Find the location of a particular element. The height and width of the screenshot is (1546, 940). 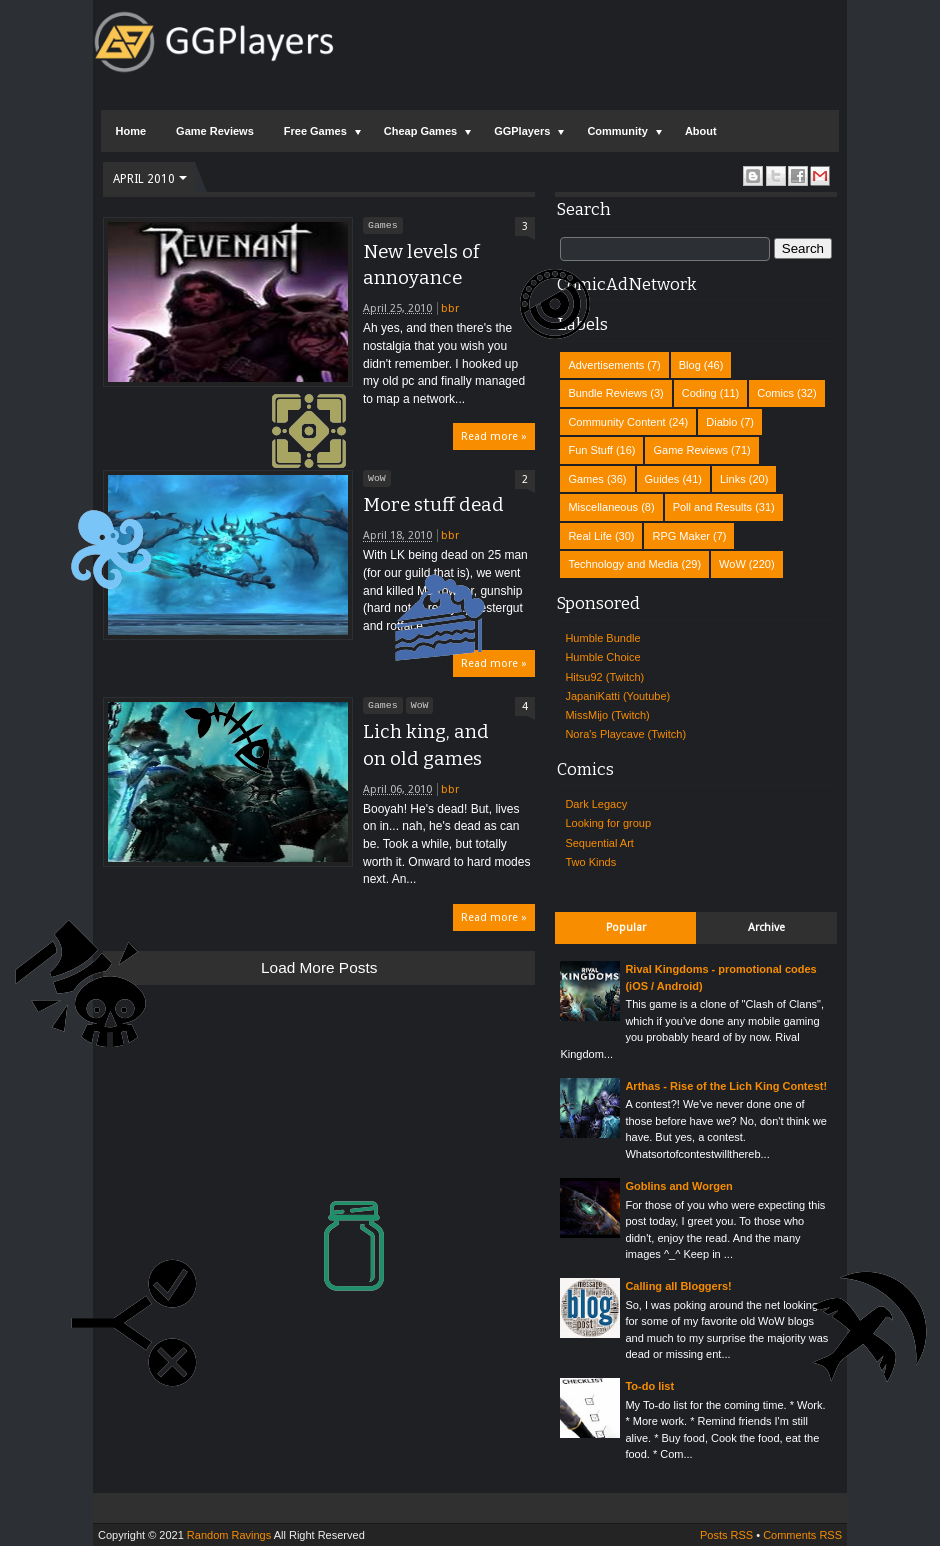

view birthday or celebration events is located at coordinates (440, 619).